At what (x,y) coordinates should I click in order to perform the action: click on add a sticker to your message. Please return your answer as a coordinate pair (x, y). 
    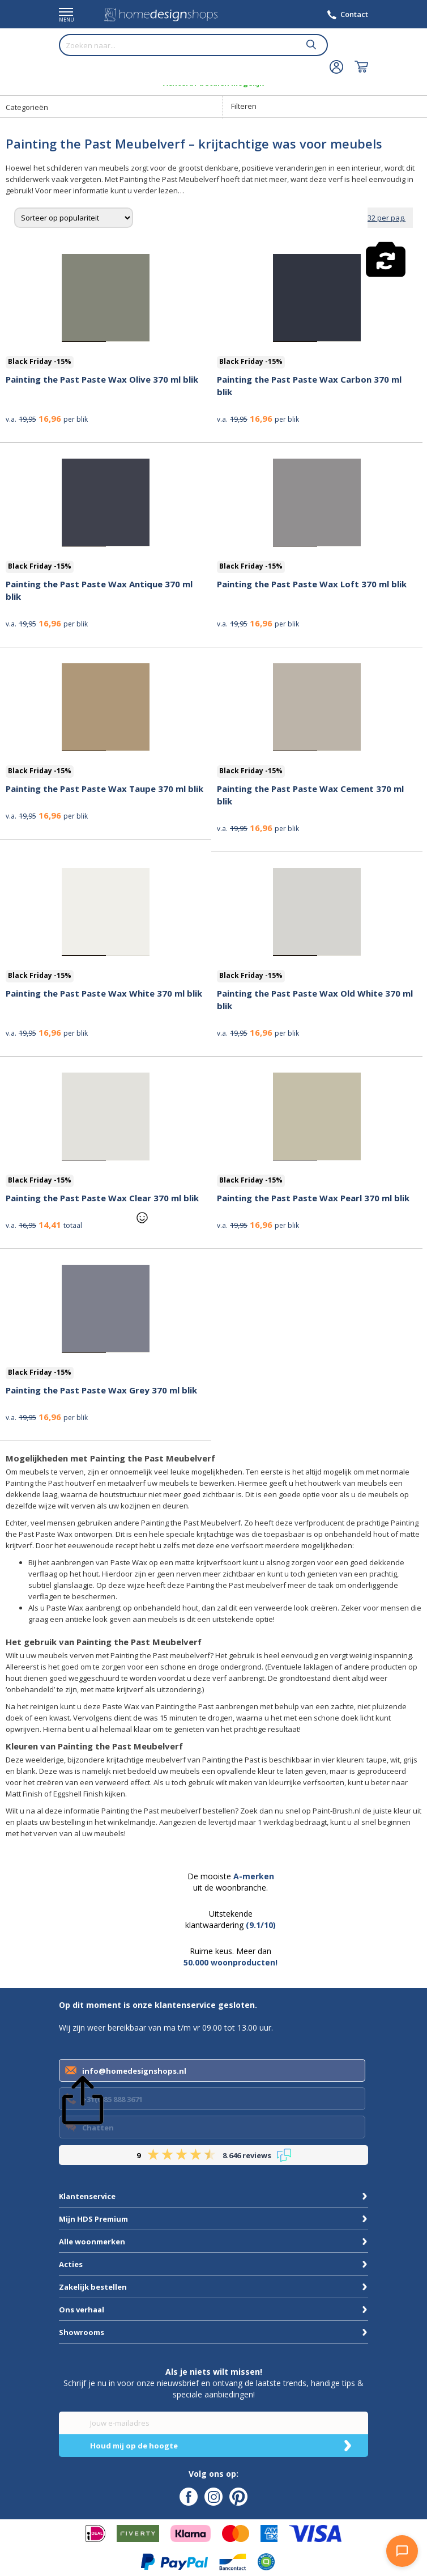
    Looking at the image, I should click on (142, 1218).